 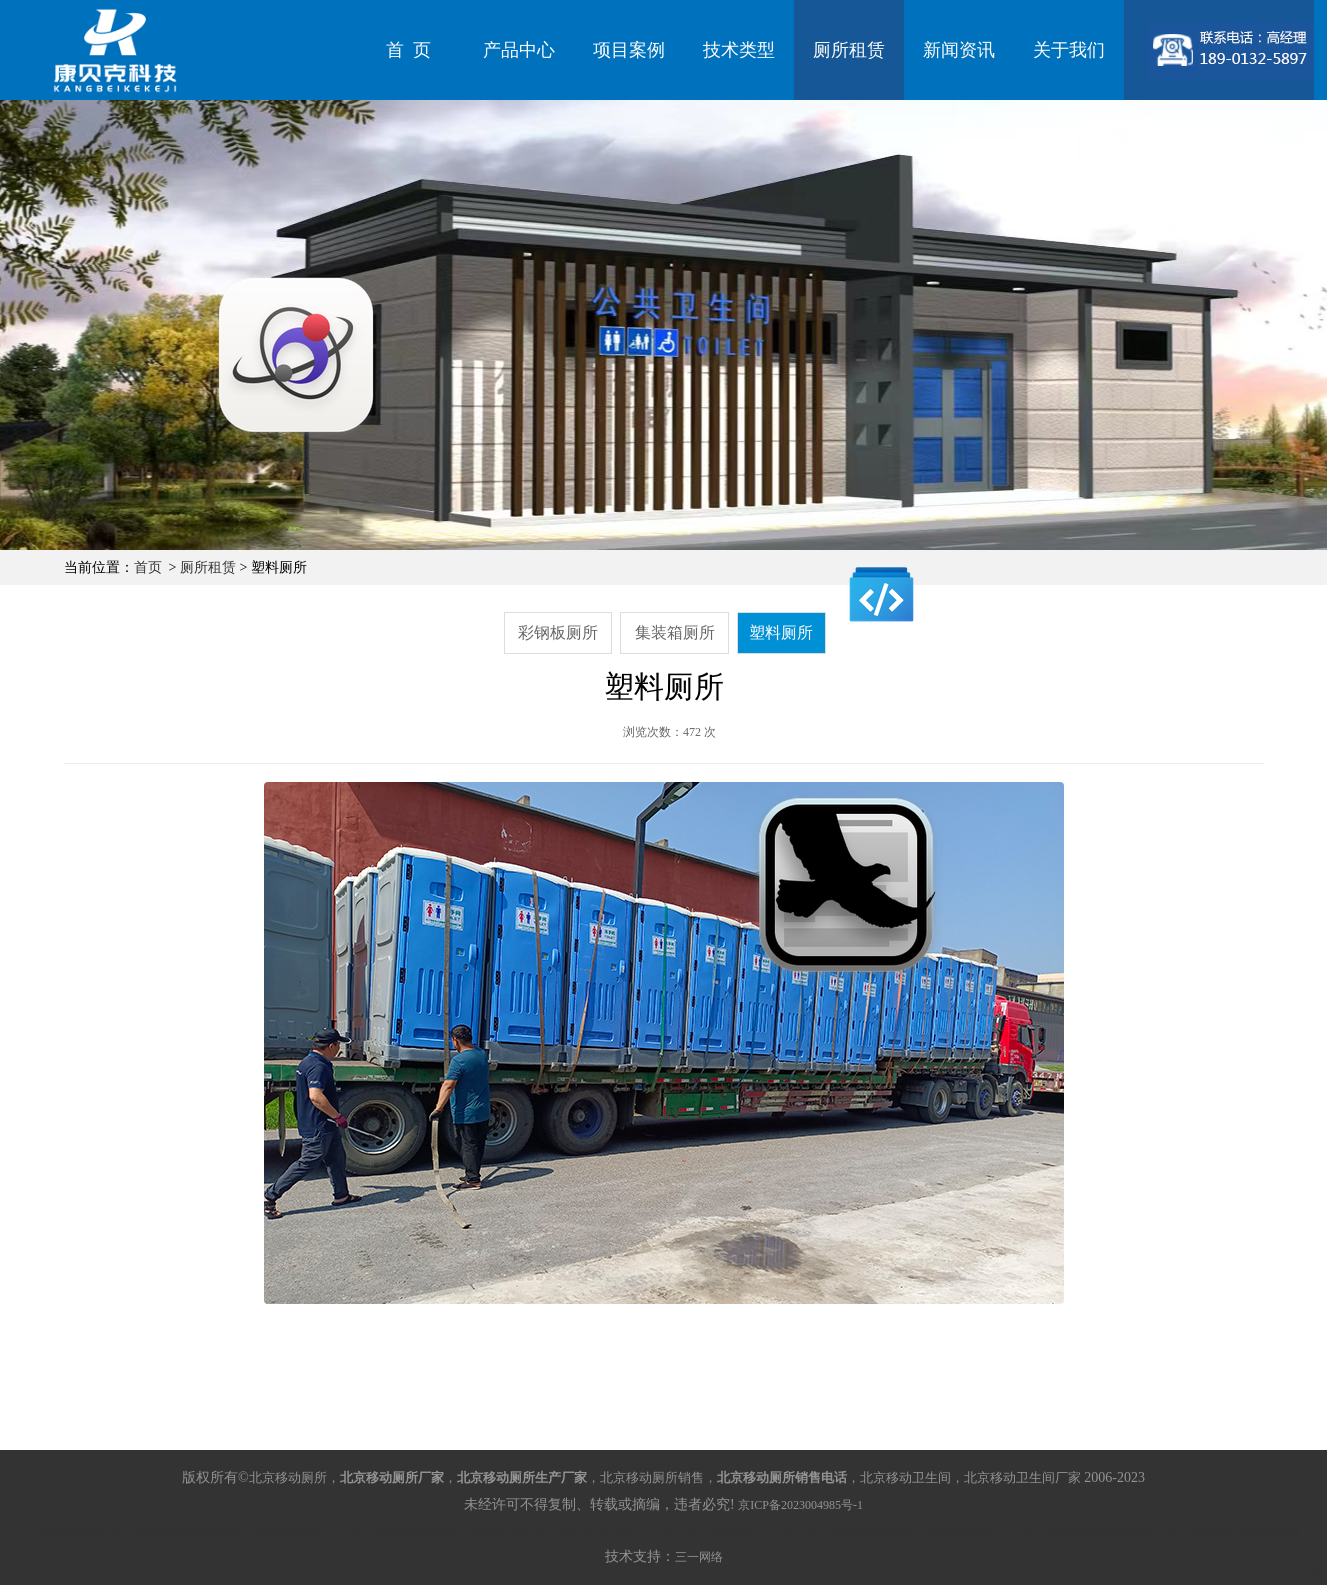 I want to click on open xaml application, so click(x=881, y=595).